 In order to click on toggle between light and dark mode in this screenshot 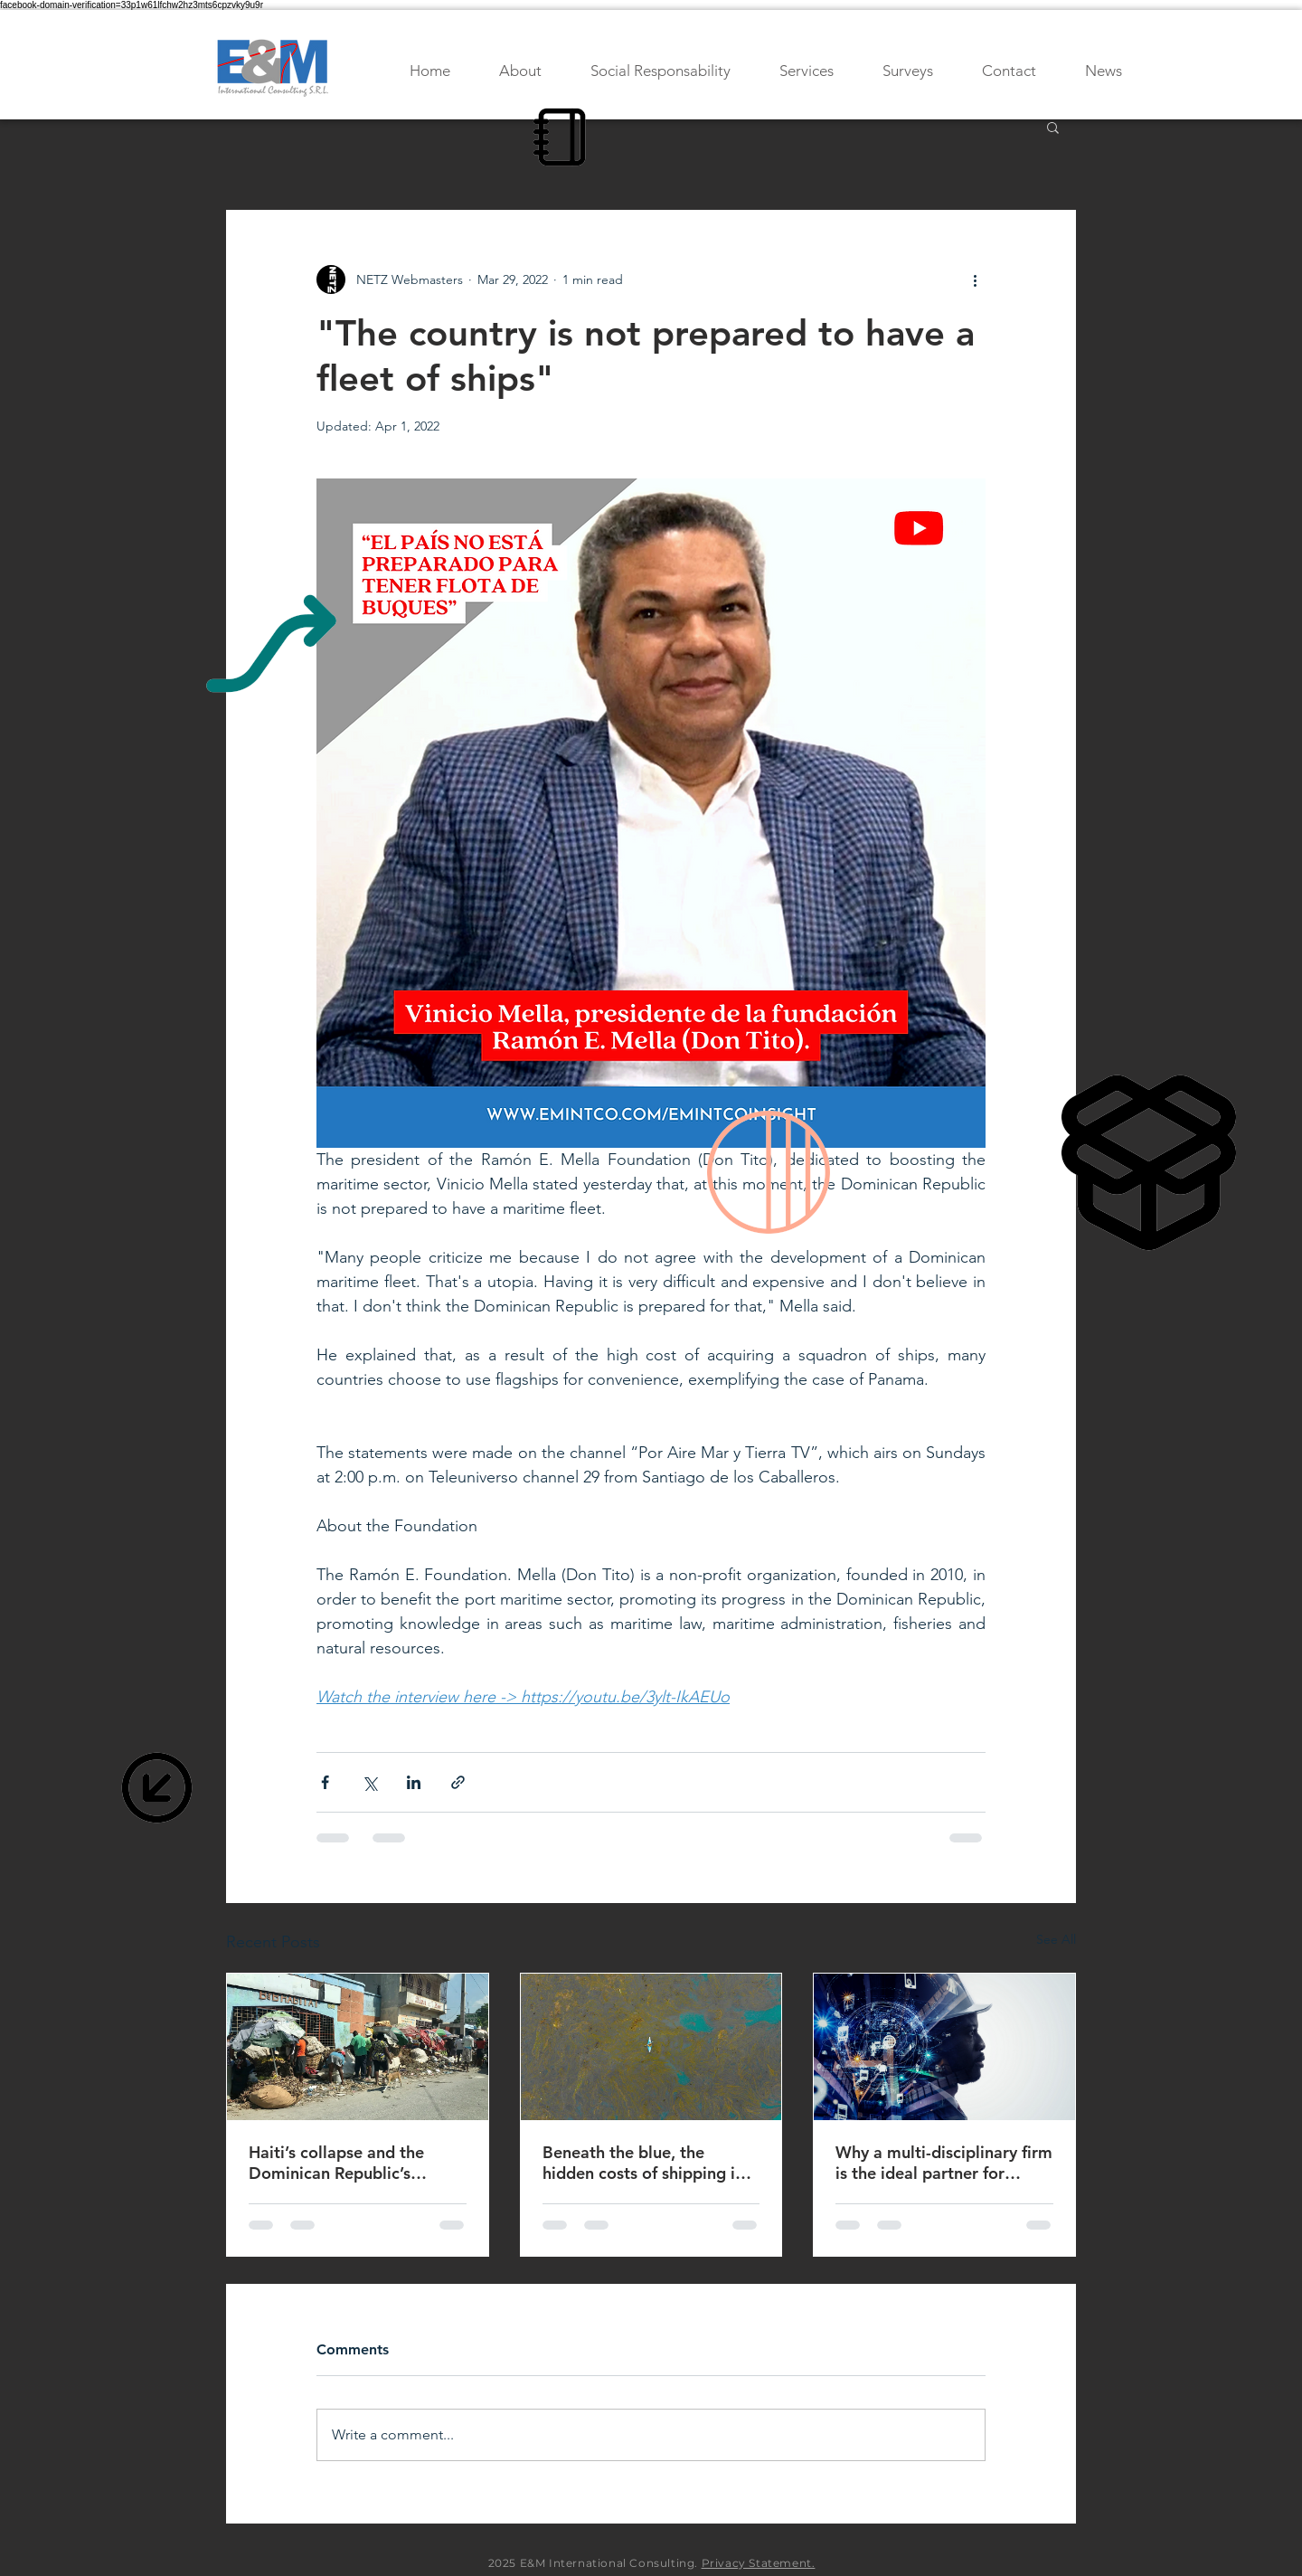, I will do `click(769, 1172)`.